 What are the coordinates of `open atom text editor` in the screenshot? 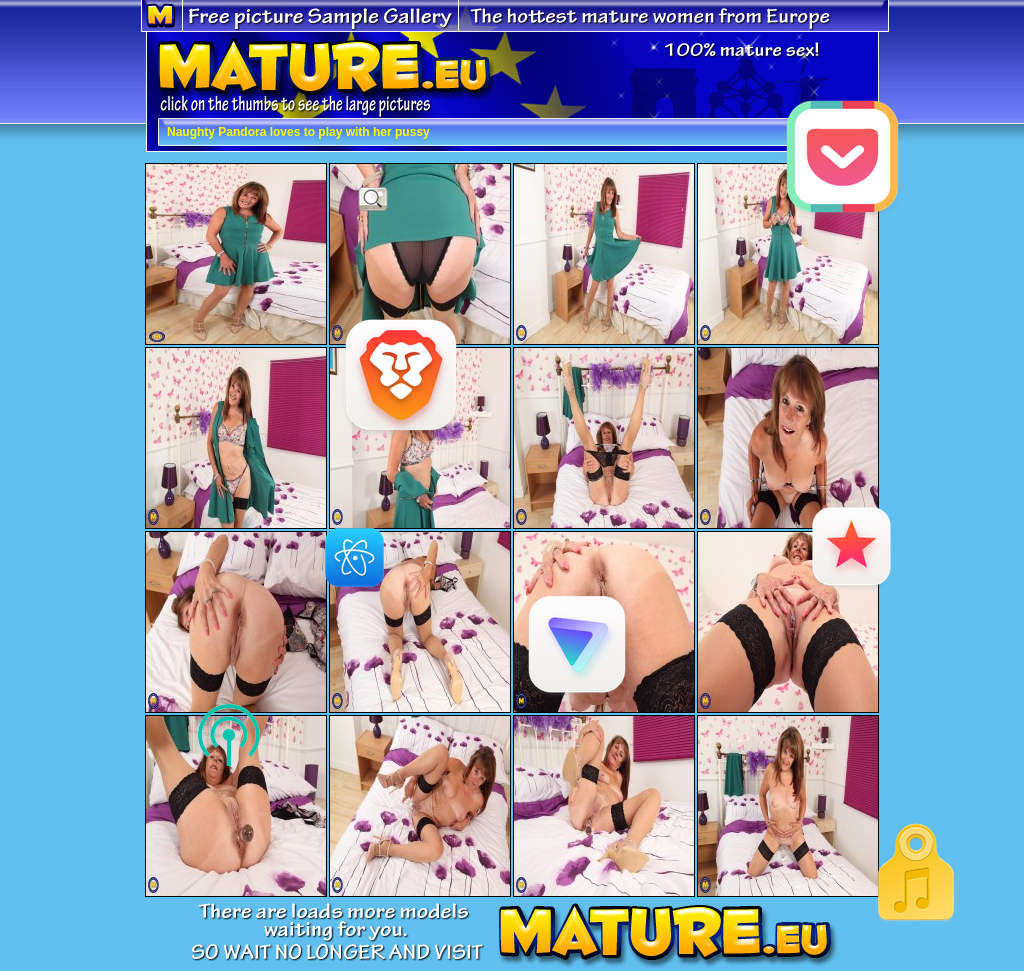 It's located at (354, 557).